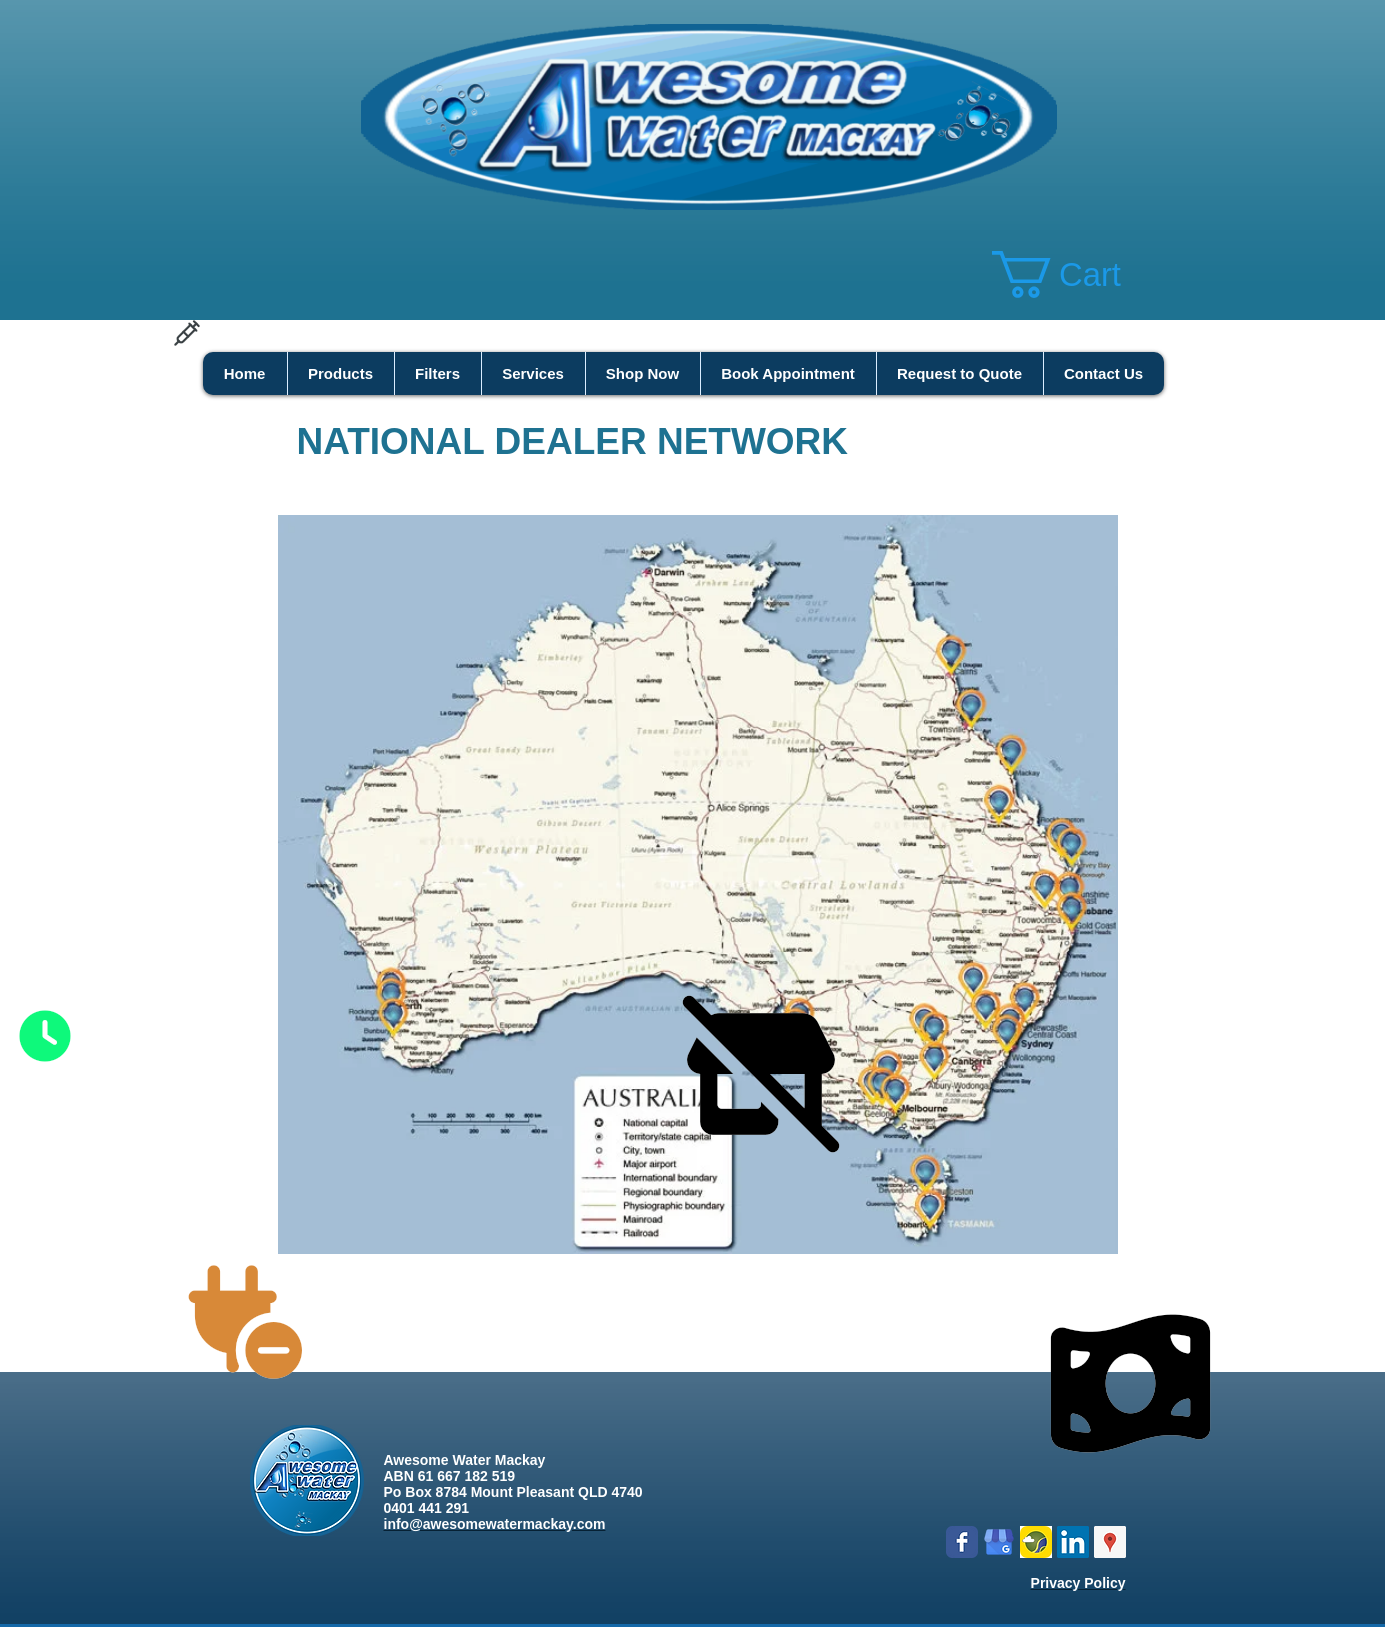  I want to click on view current time, so click(45, 1036).